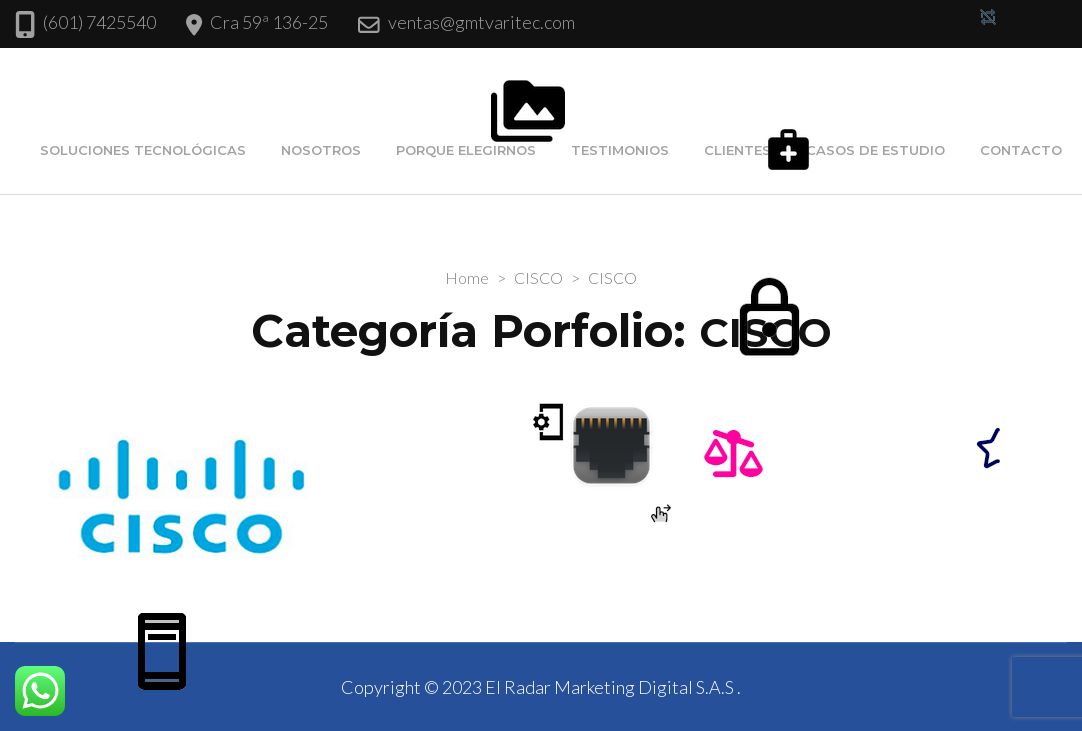  I want to click on access medical or health services, so click(788, 149).